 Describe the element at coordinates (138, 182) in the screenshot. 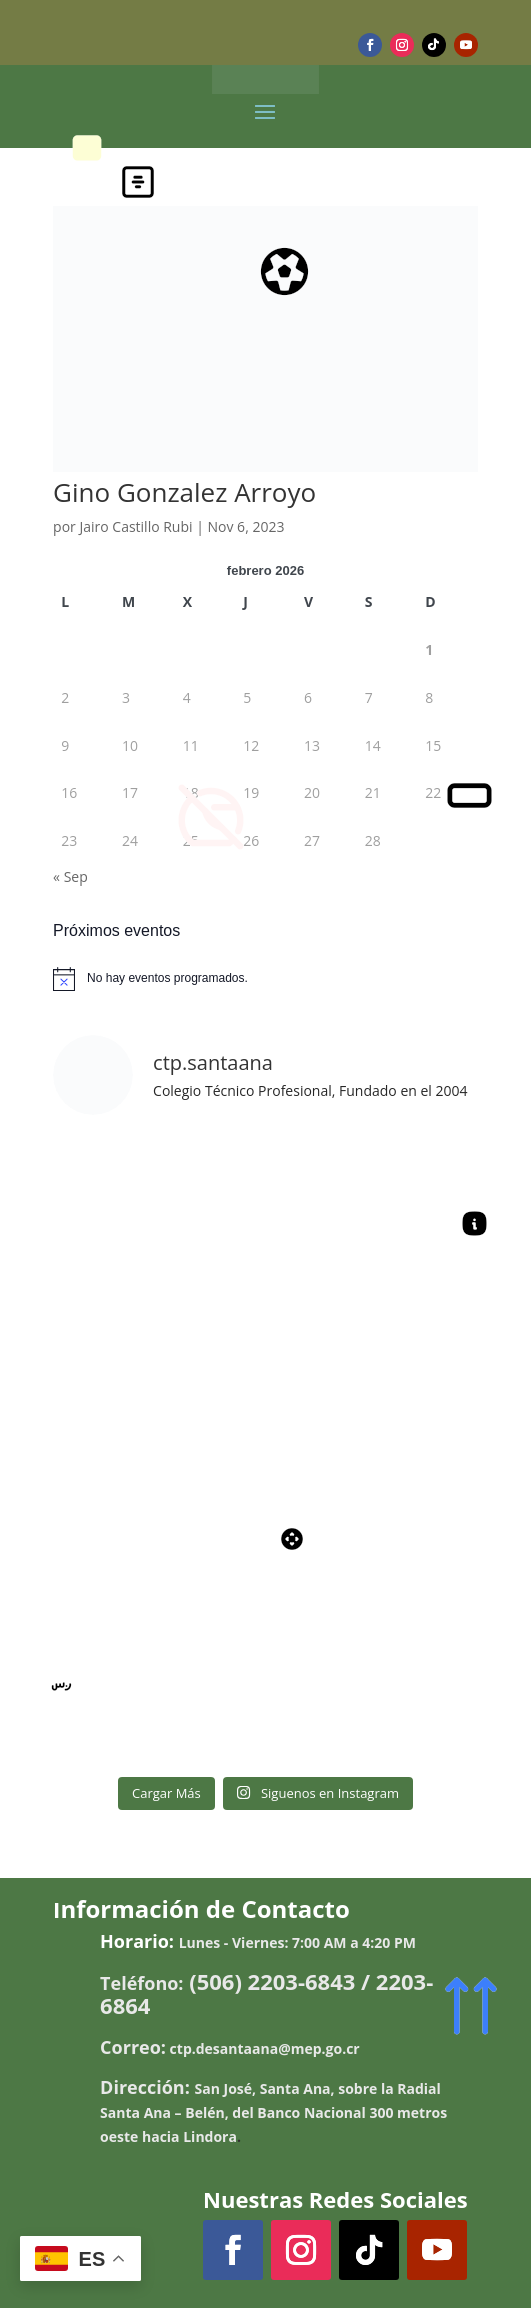

I see `center align content horizontally and vertically` at that location.